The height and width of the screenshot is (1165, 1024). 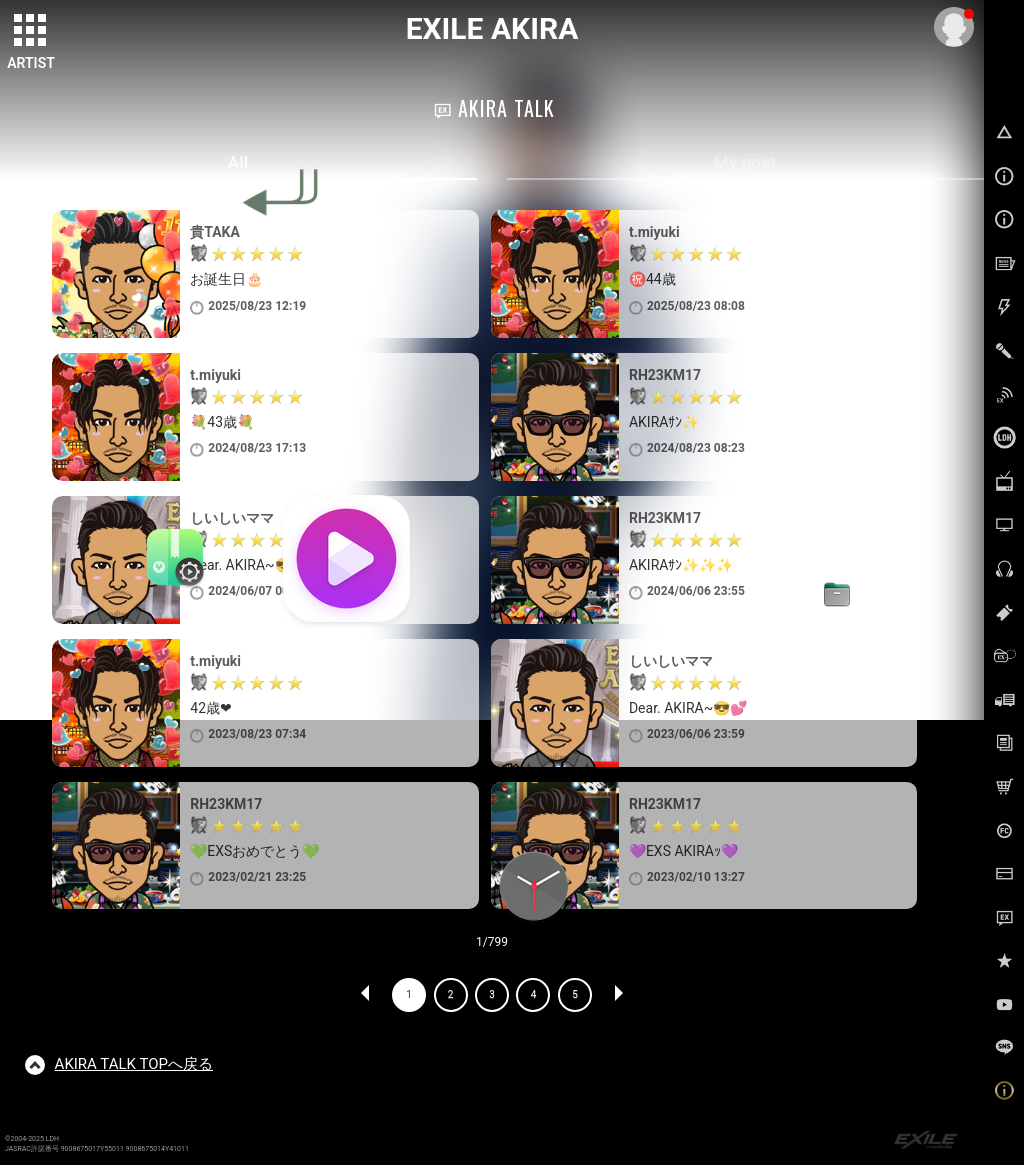 What do you see at coordinates (534, 886) in the screenshot?
I see `open the clocks app` at bounding box center [534, 886].